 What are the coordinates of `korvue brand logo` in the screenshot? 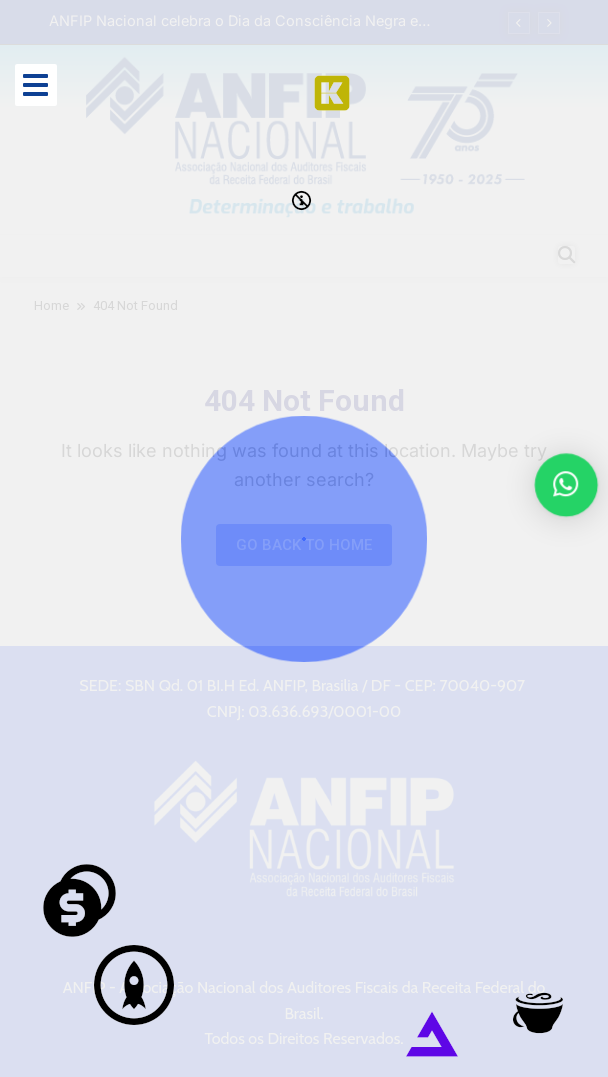 It's located at (332, 93).